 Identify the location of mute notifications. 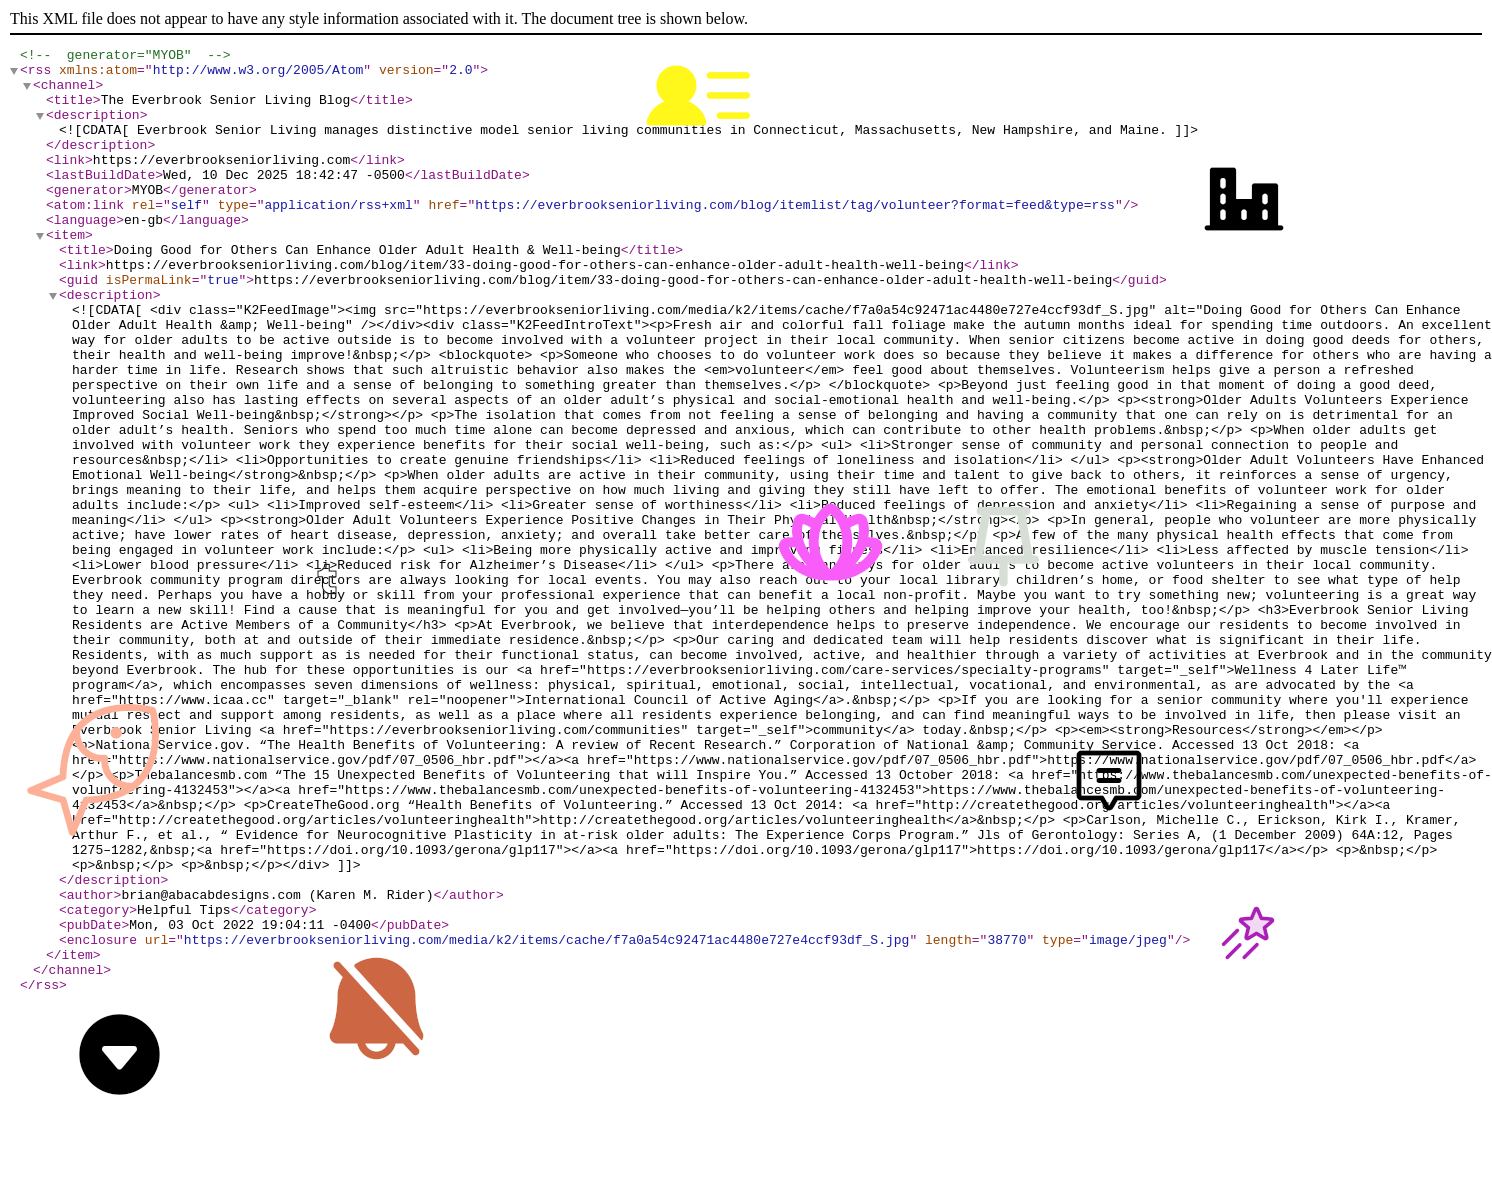
(376, 1008).